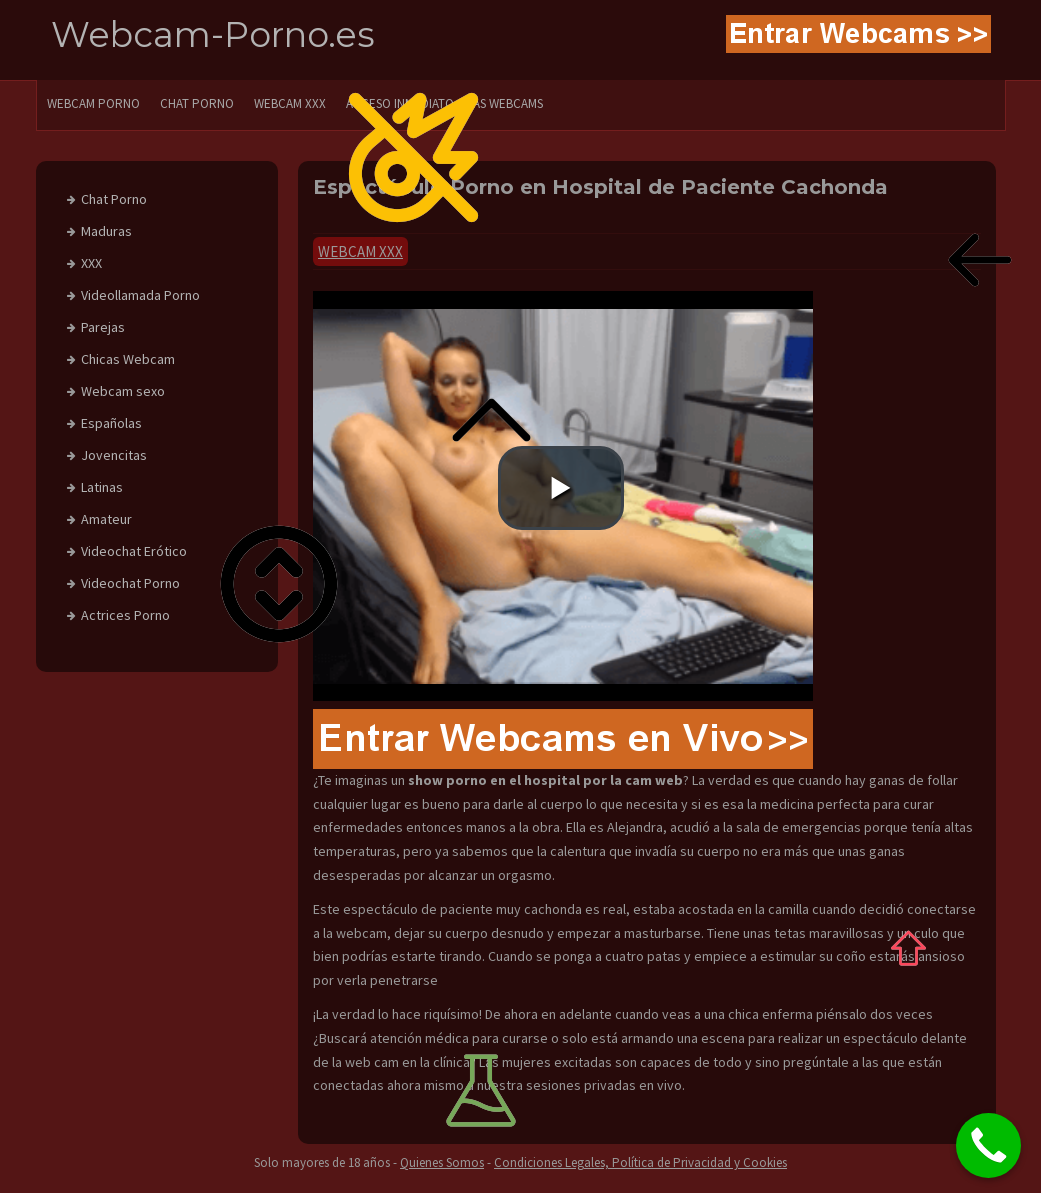 Image resolution: width=1041 pixels, height=1193 pixels. What do you see at coordinates (481, 1092) in the screenshot?
I see `access laboratory or science features` at bounding box center [481, 1092].